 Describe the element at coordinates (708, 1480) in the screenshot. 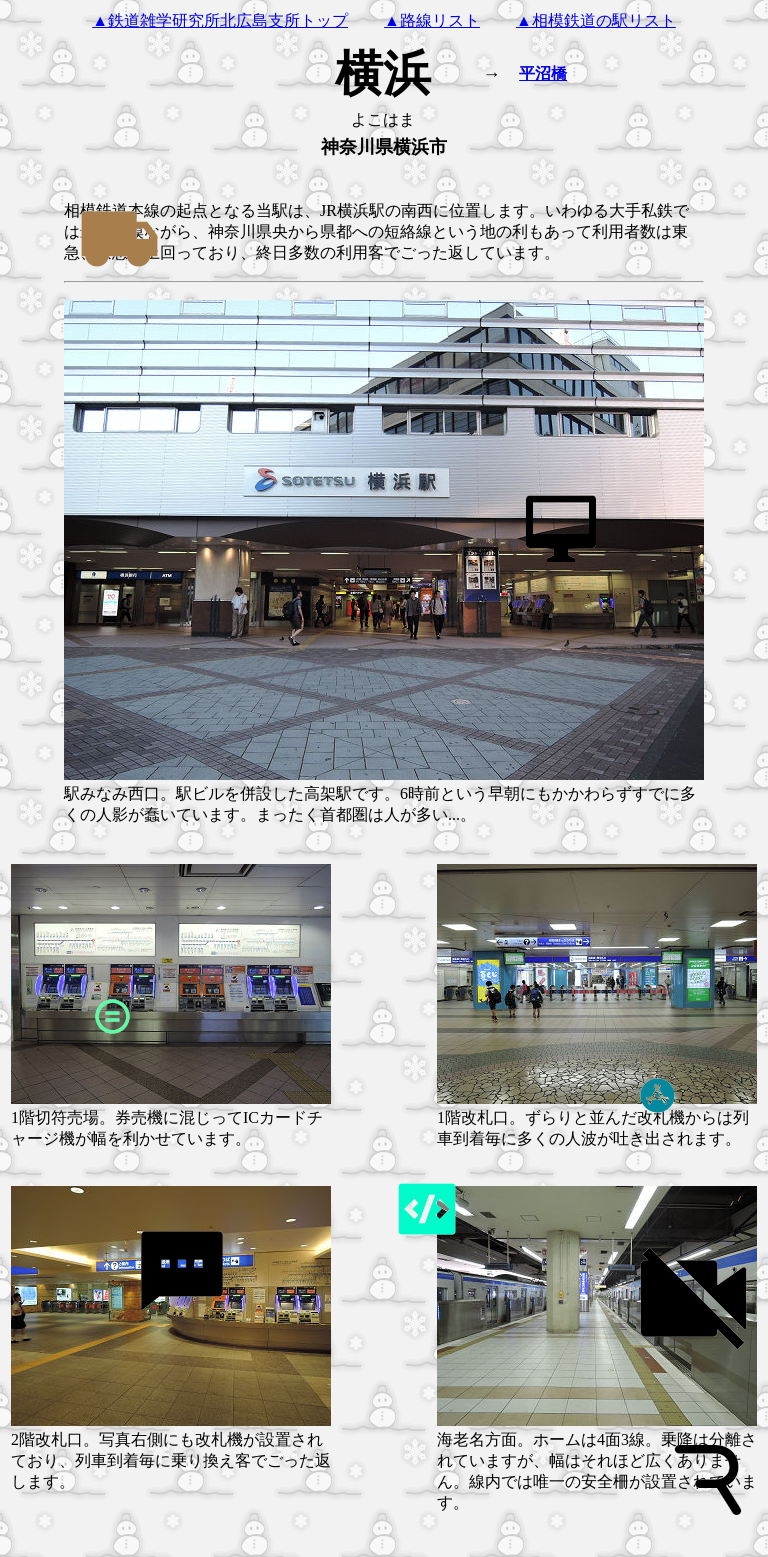

I see `rive animation platform logo` at that location.